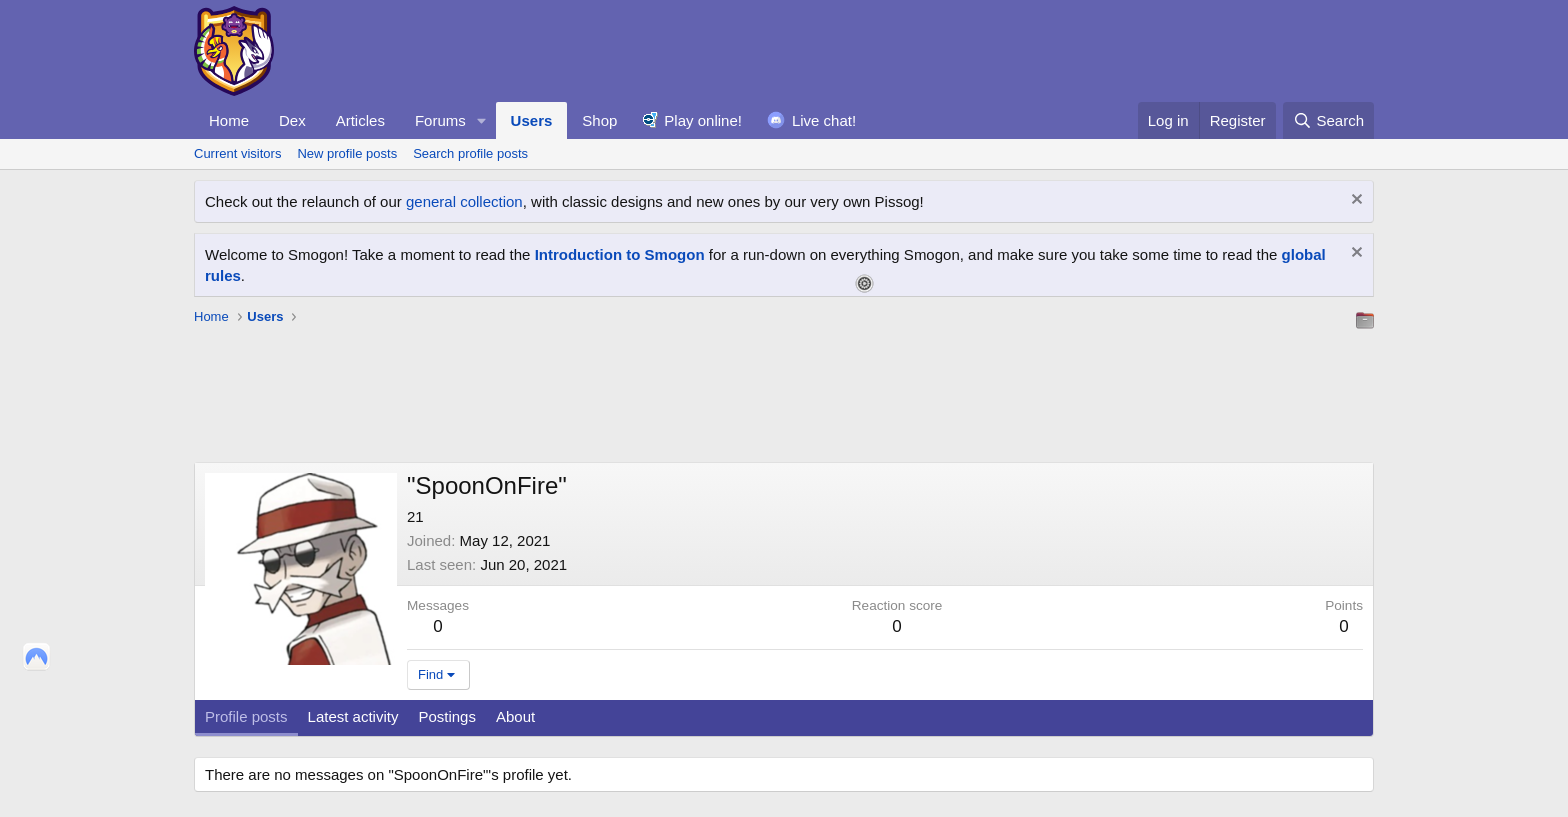  What do you see at coordinates (1365, 320) in the screenshot?
I see `open the file manager application` at bounding box center [1365, 320].